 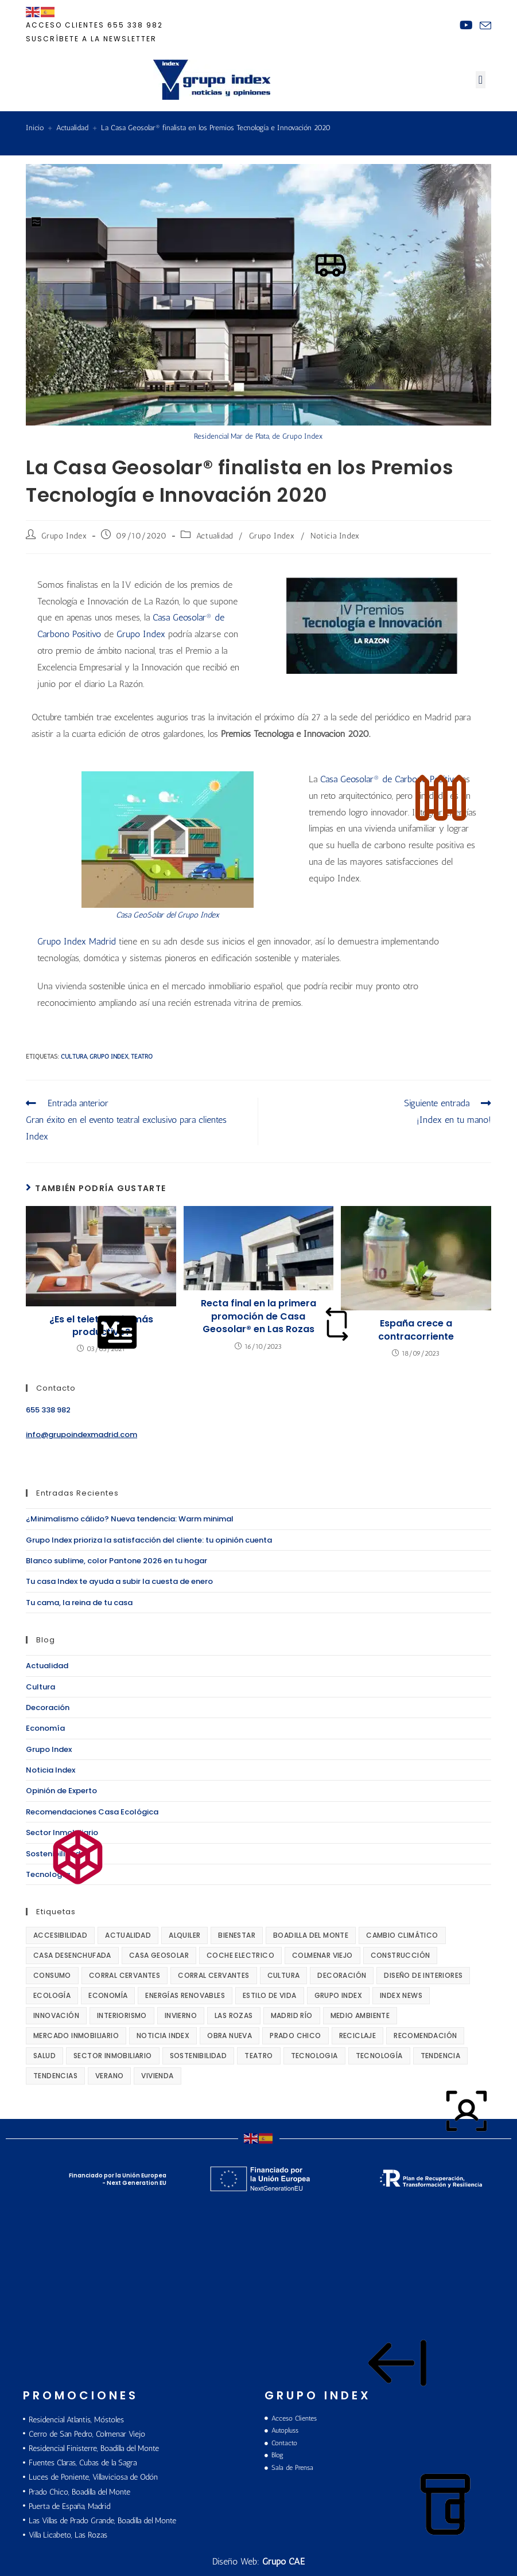 I want to click on focus on or select a user profile, so click(x=467, y=2111).